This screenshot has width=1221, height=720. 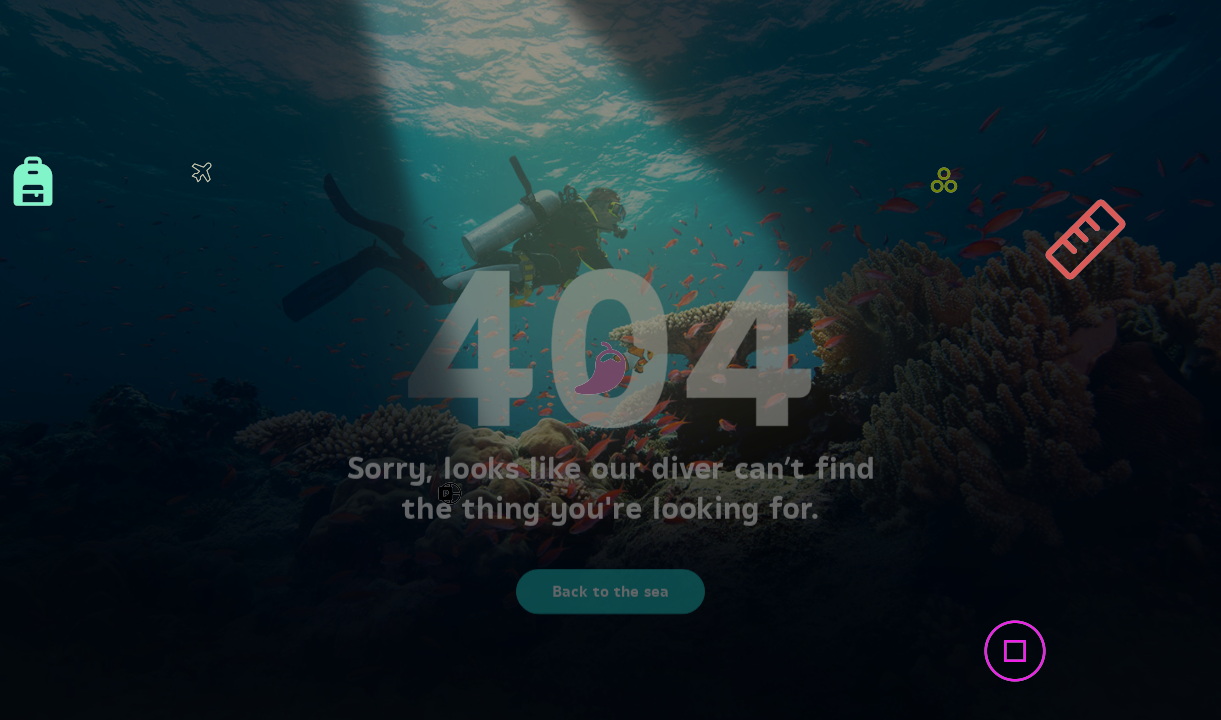 What do you see at coordinates (944, 180) in the screenshot?
I see `view connected groups or clusters` at bounding box center [944, 180].